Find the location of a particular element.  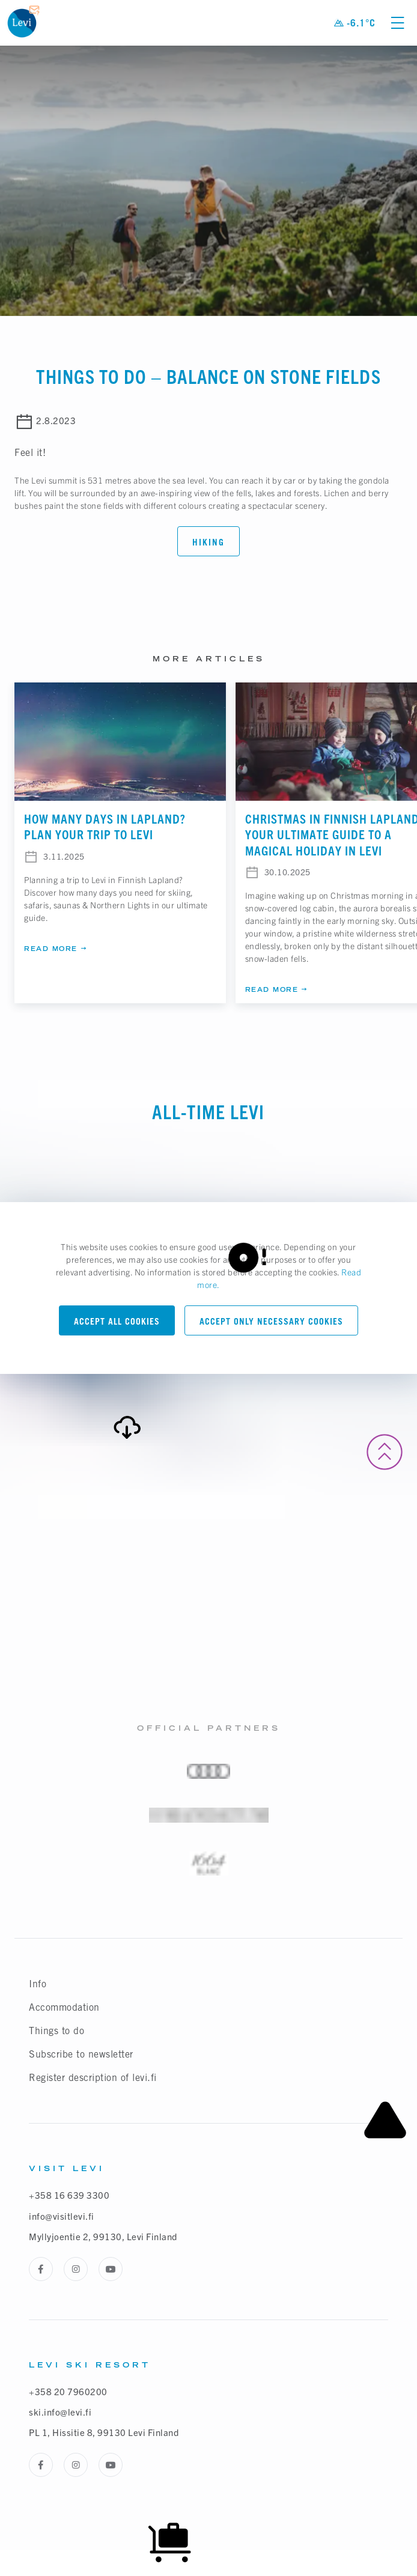

email help or support is located at coordinates (34, 10).